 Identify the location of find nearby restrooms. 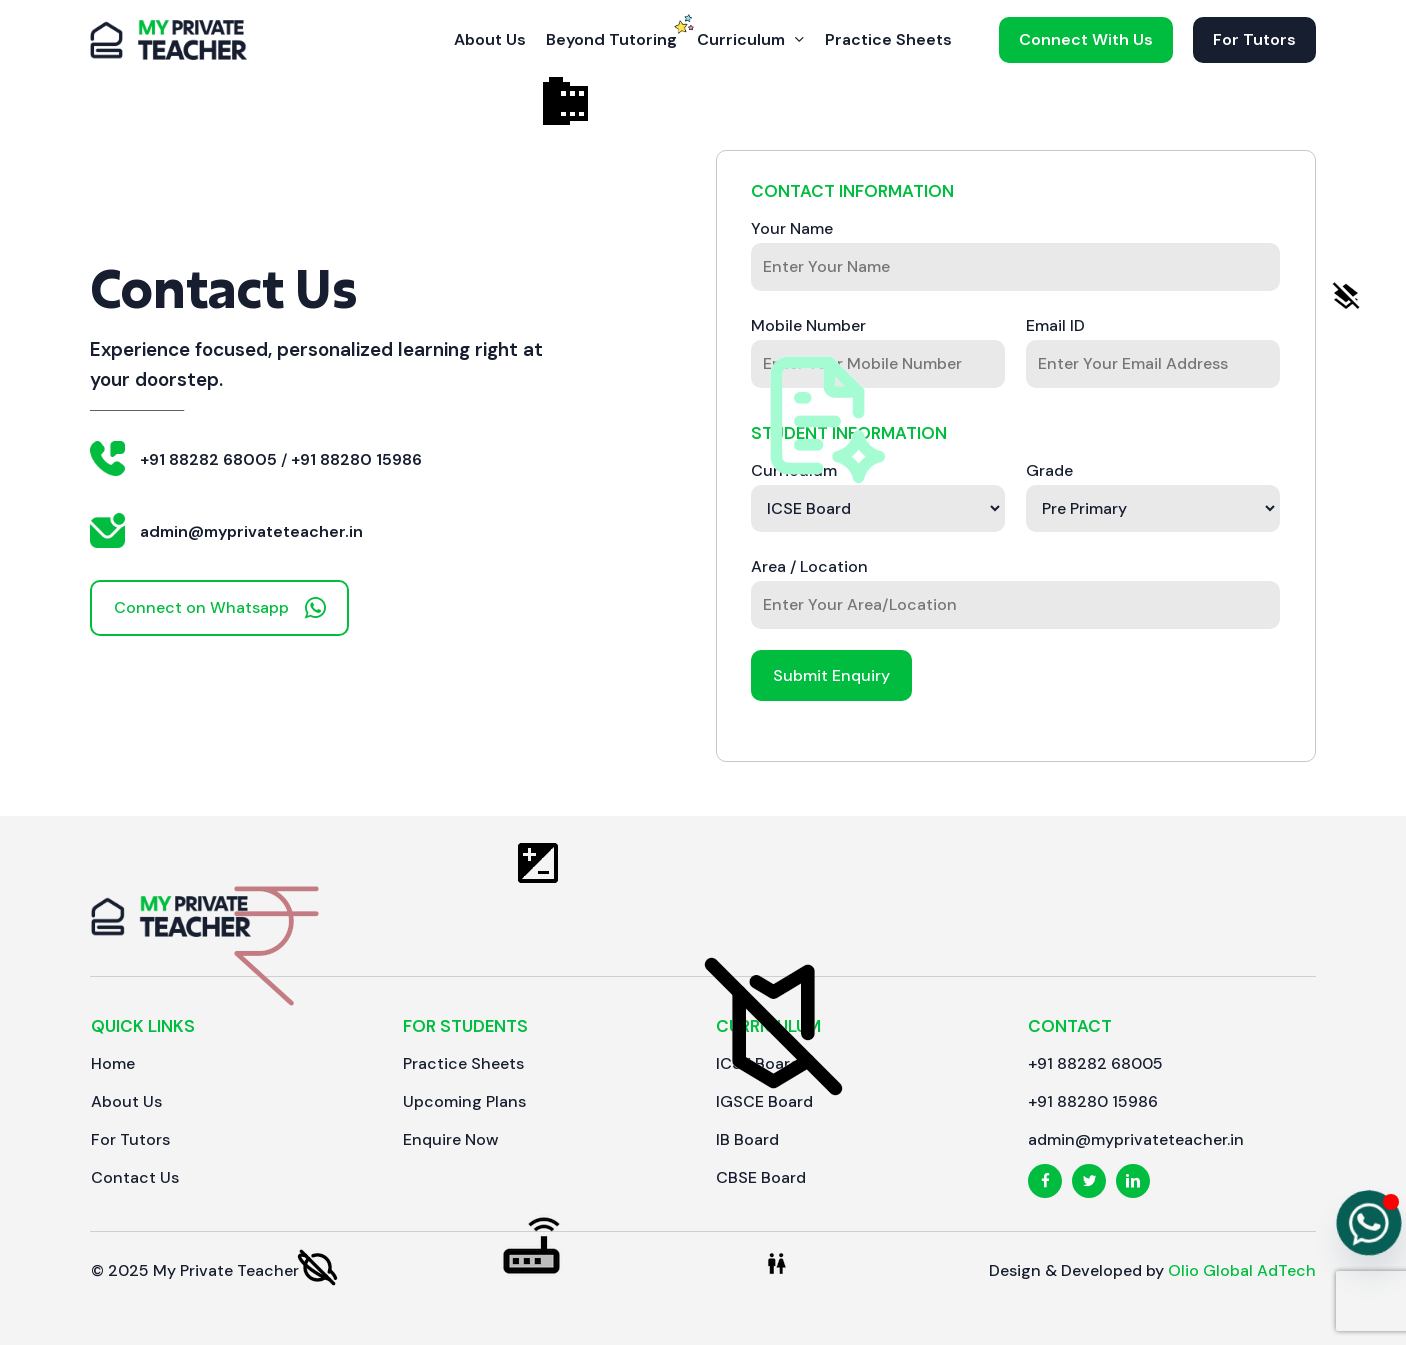
(776, 1263).